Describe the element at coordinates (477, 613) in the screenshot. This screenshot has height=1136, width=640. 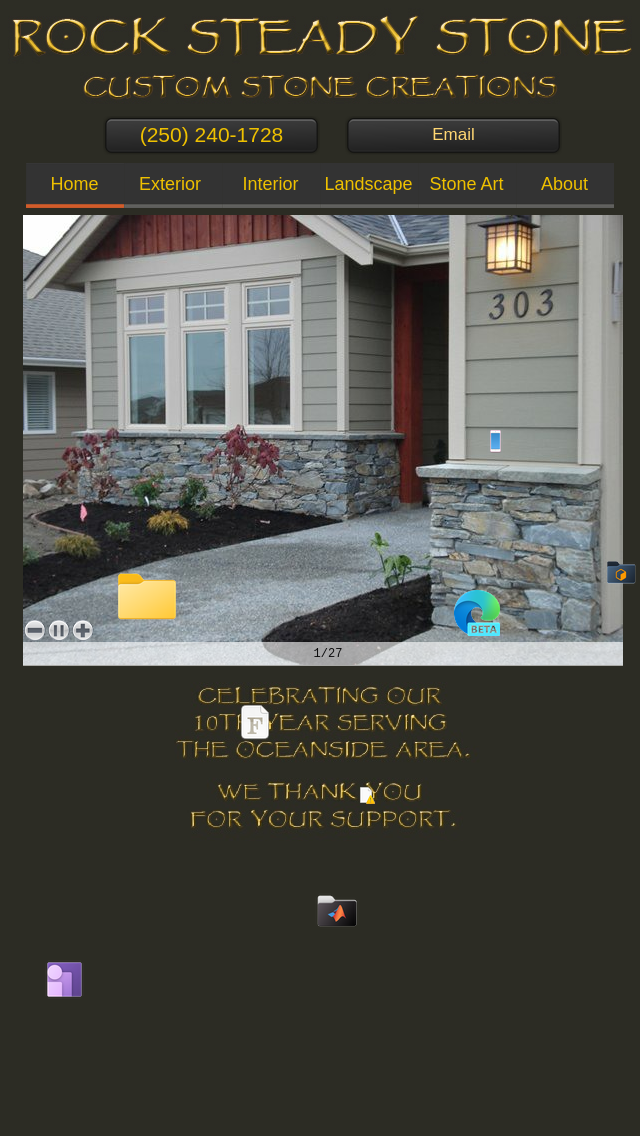
I see `launch microsoft edge beta browser` at that location.